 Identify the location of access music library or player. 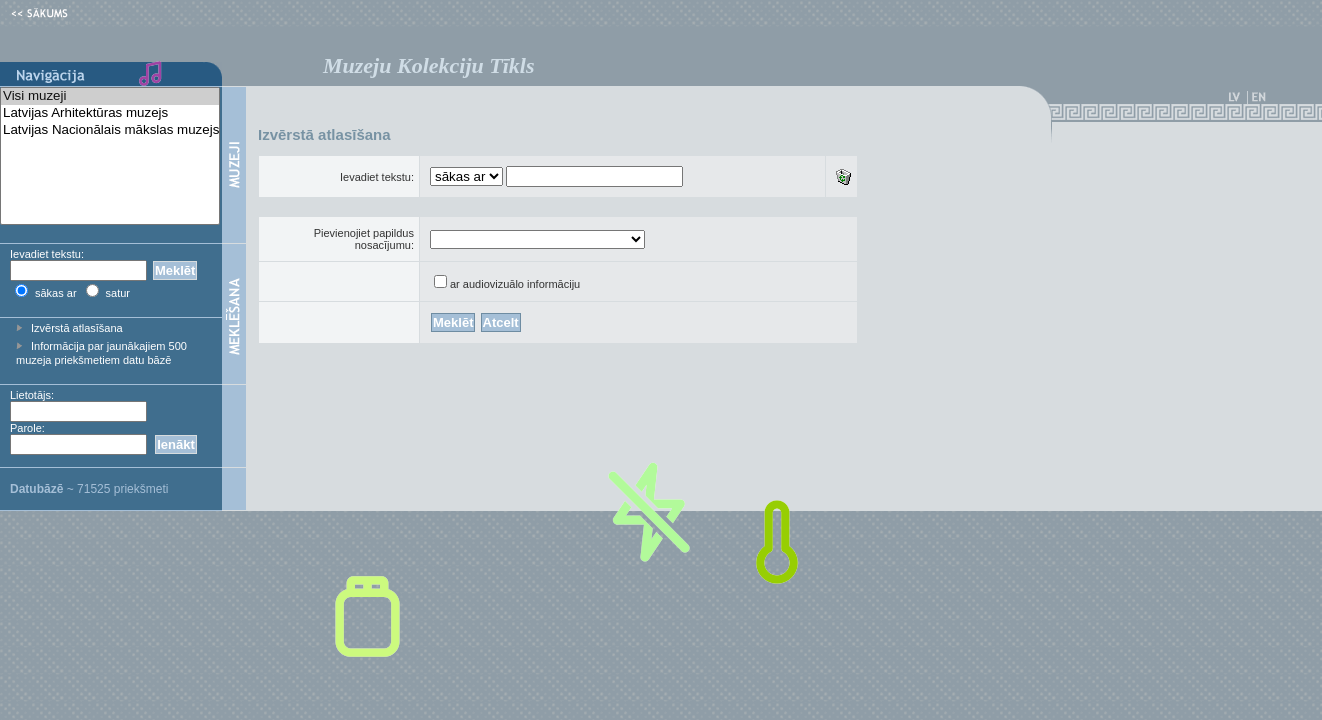
(151, 73).